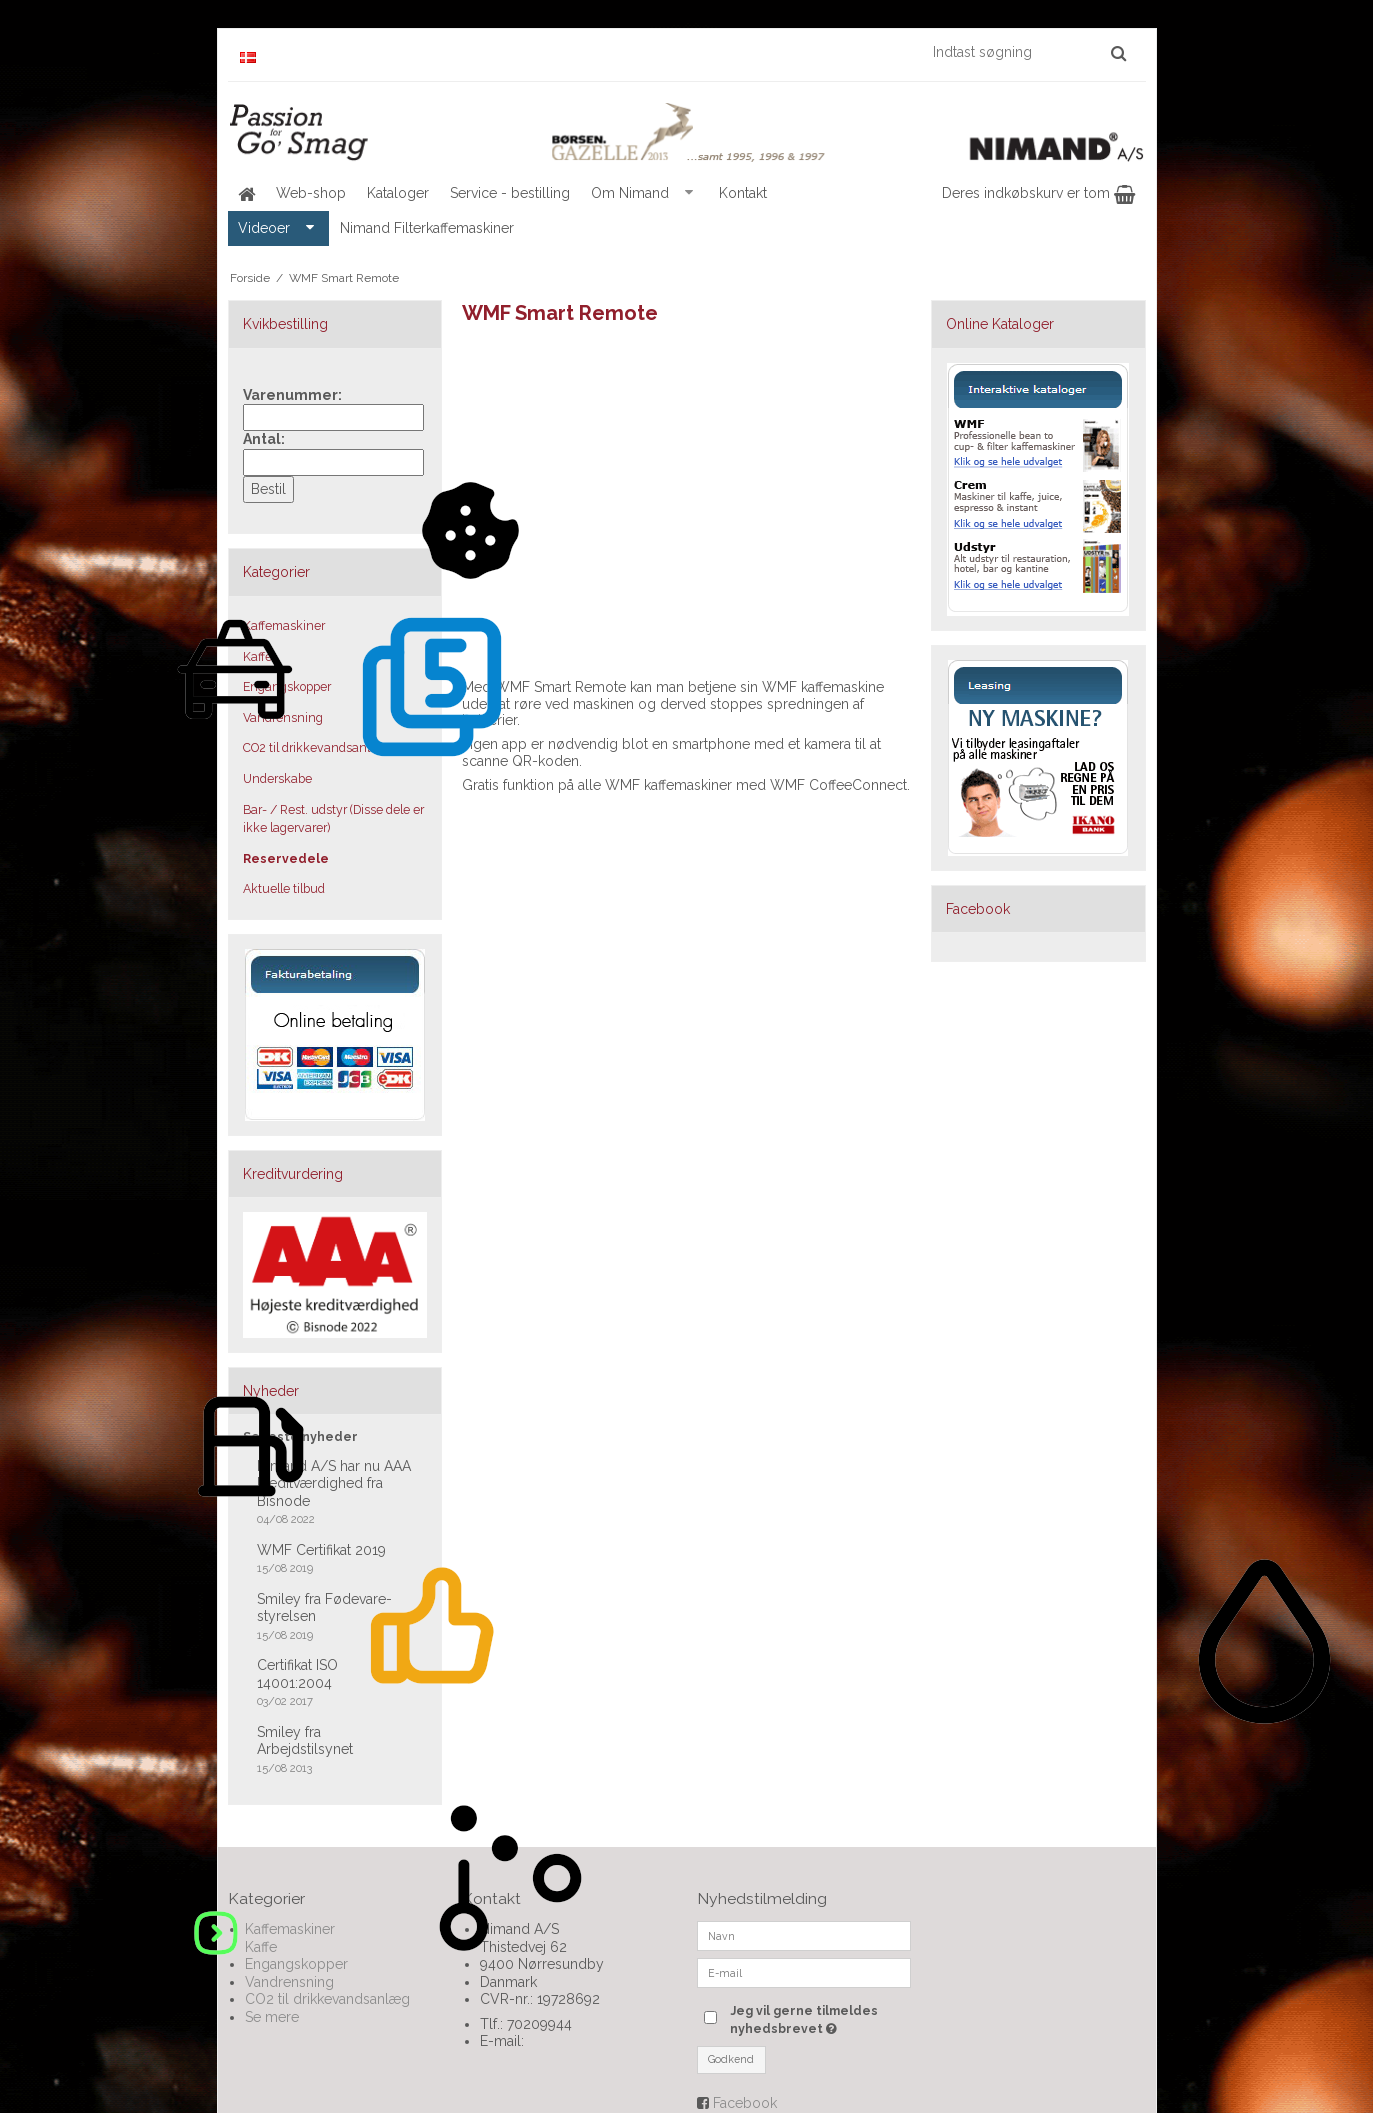  I want to click on find nearby gas stations, so click(253, 1446).